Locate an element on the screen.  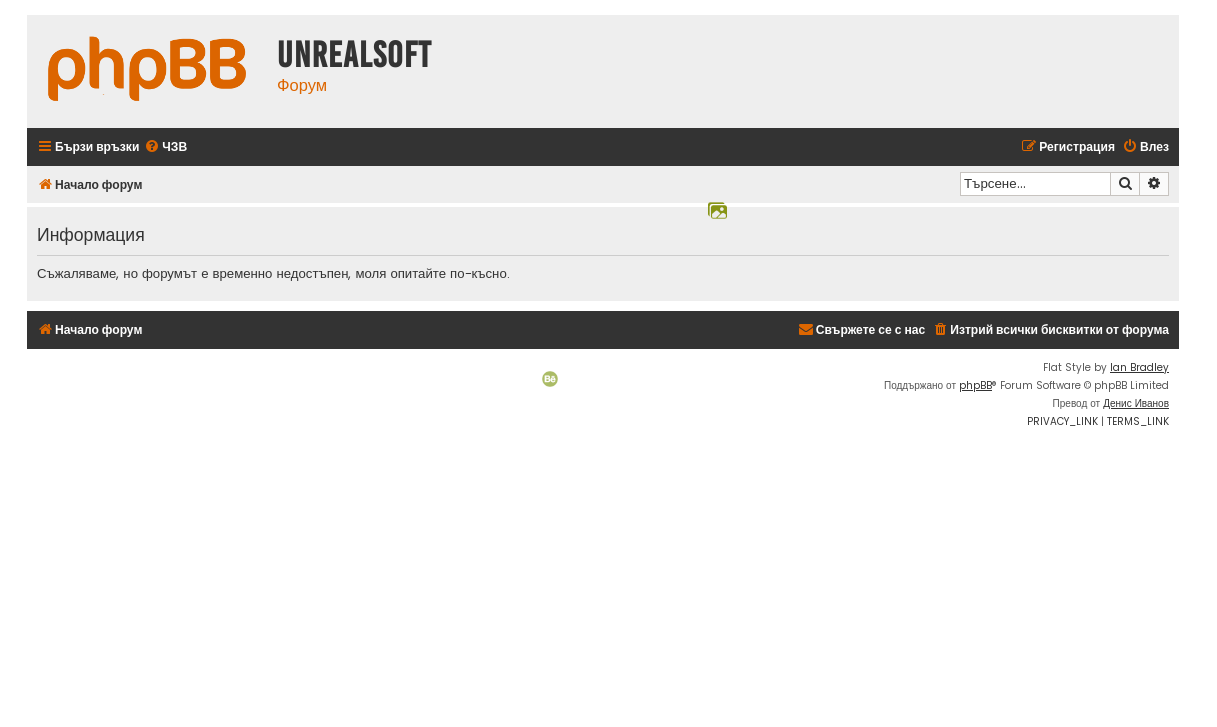
visit Behance profile or portfolio is located at coordinates (550, 379).